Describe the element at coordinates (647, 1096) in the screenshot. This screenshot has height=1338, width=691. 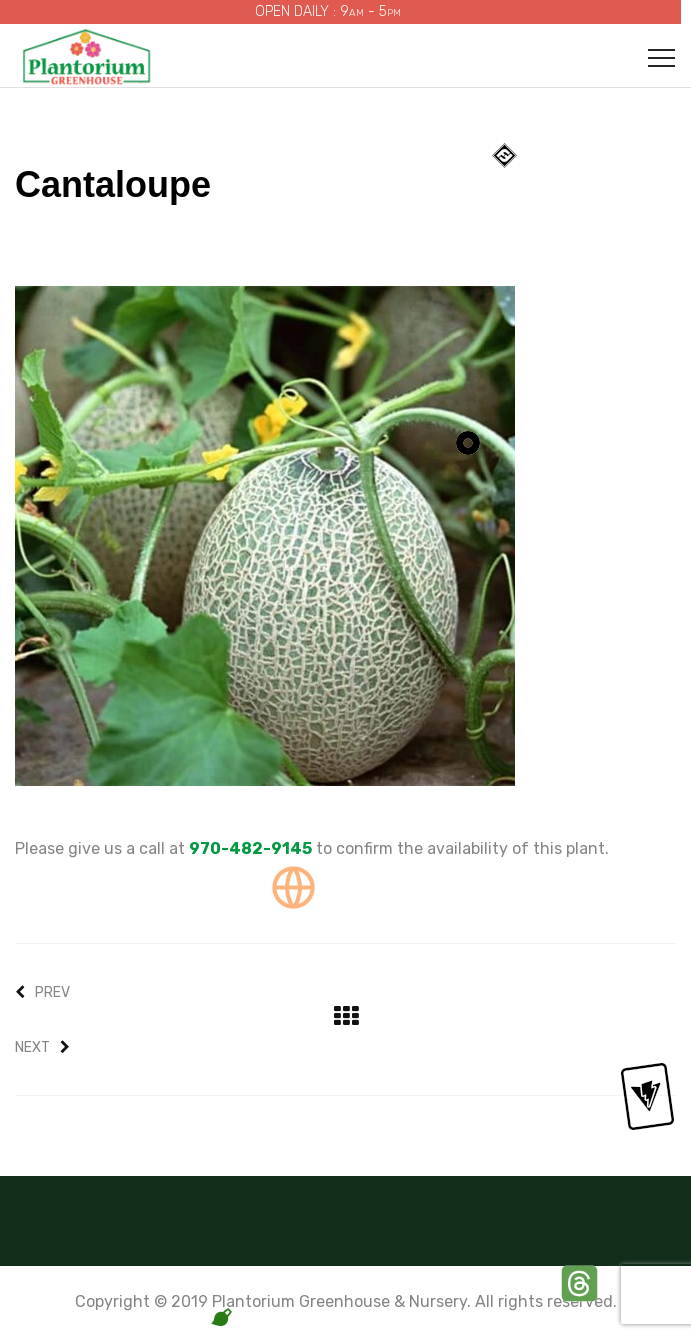
I see `open VitePress documentation site` at that location.